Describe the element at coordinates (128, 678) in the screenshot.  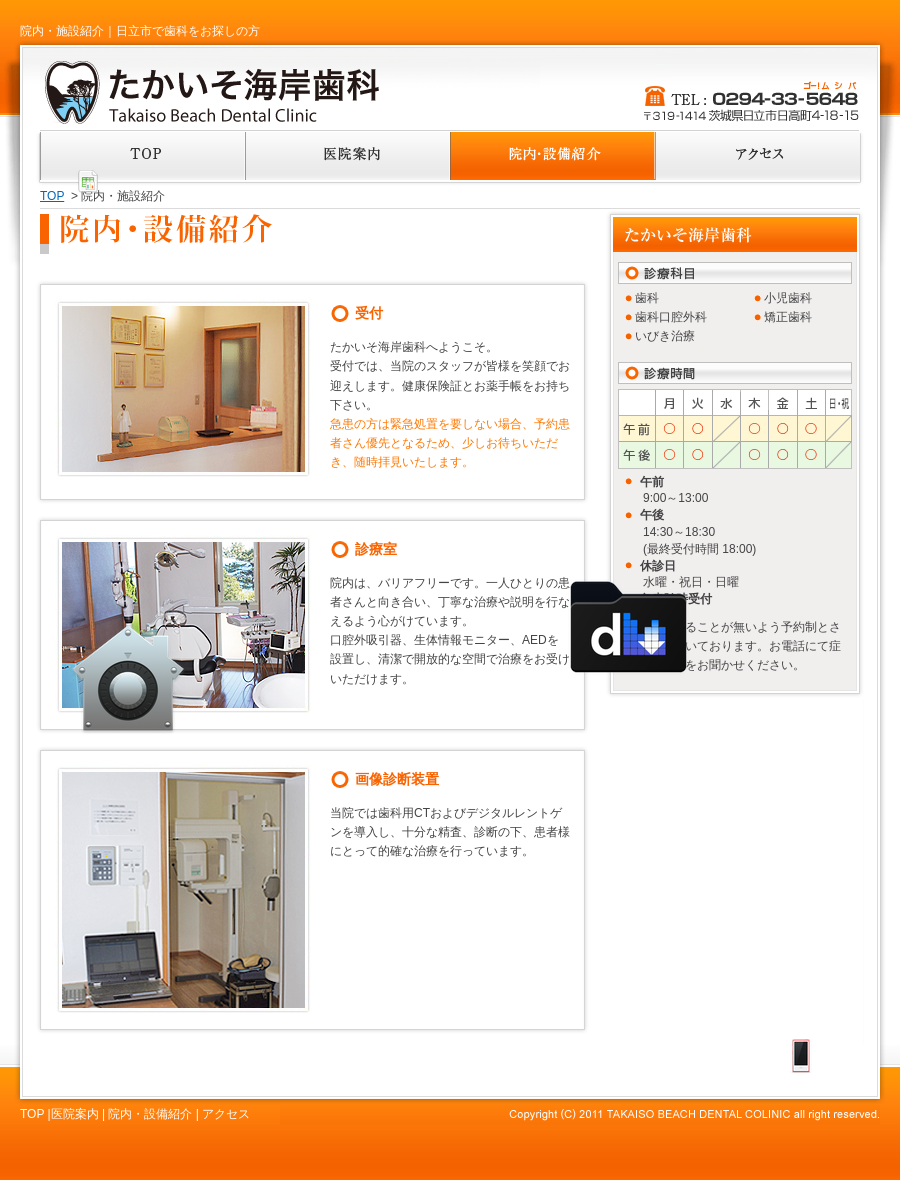
I see `access FileVault disk encryption settings` at that location.